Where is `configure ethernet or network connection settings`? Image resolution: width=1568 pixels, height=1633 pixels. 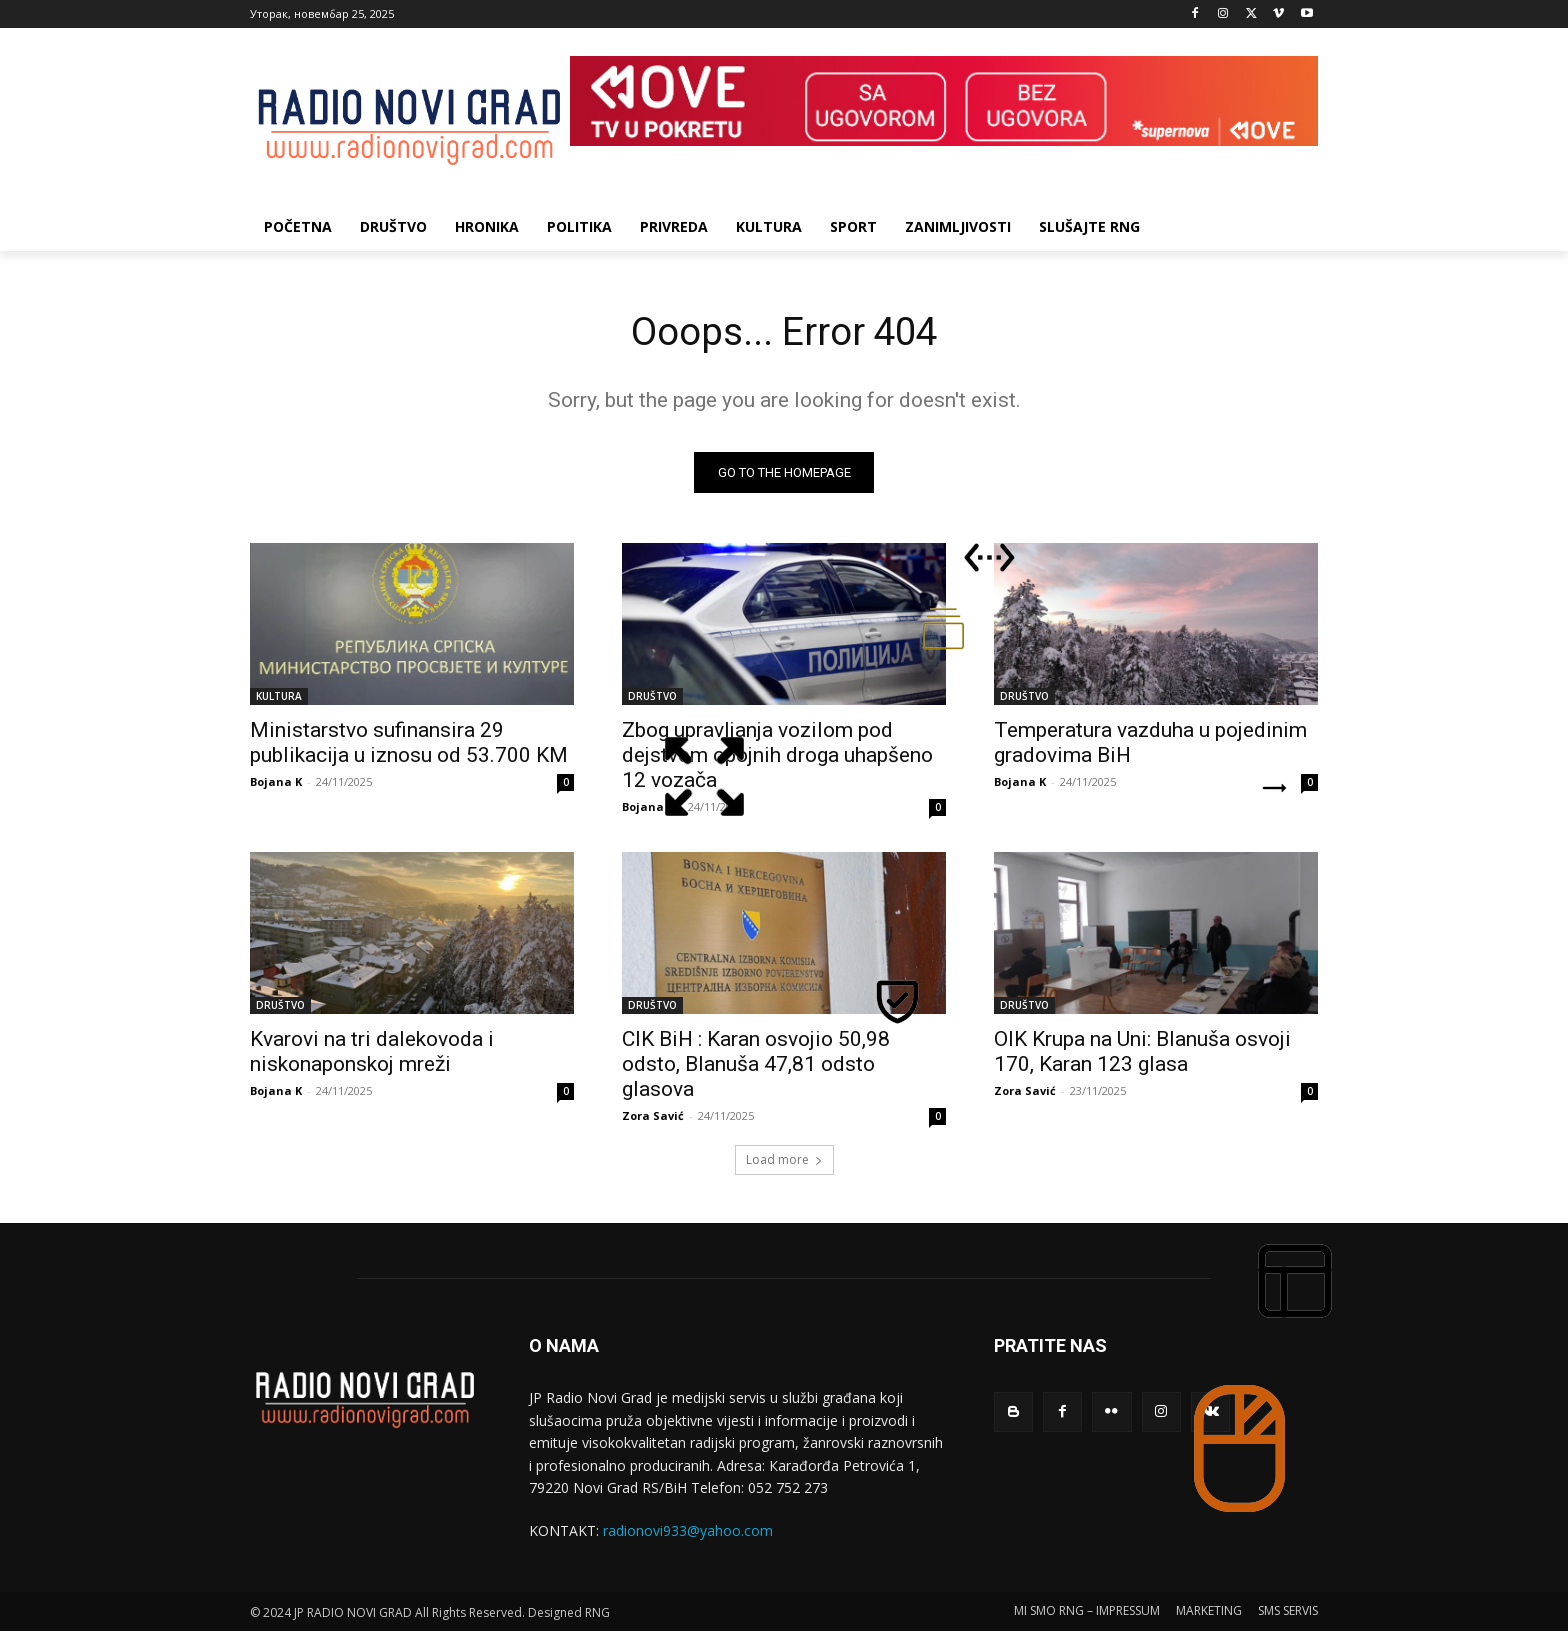 configure ethernet or network connection settings is located at coordinates (989, 557).